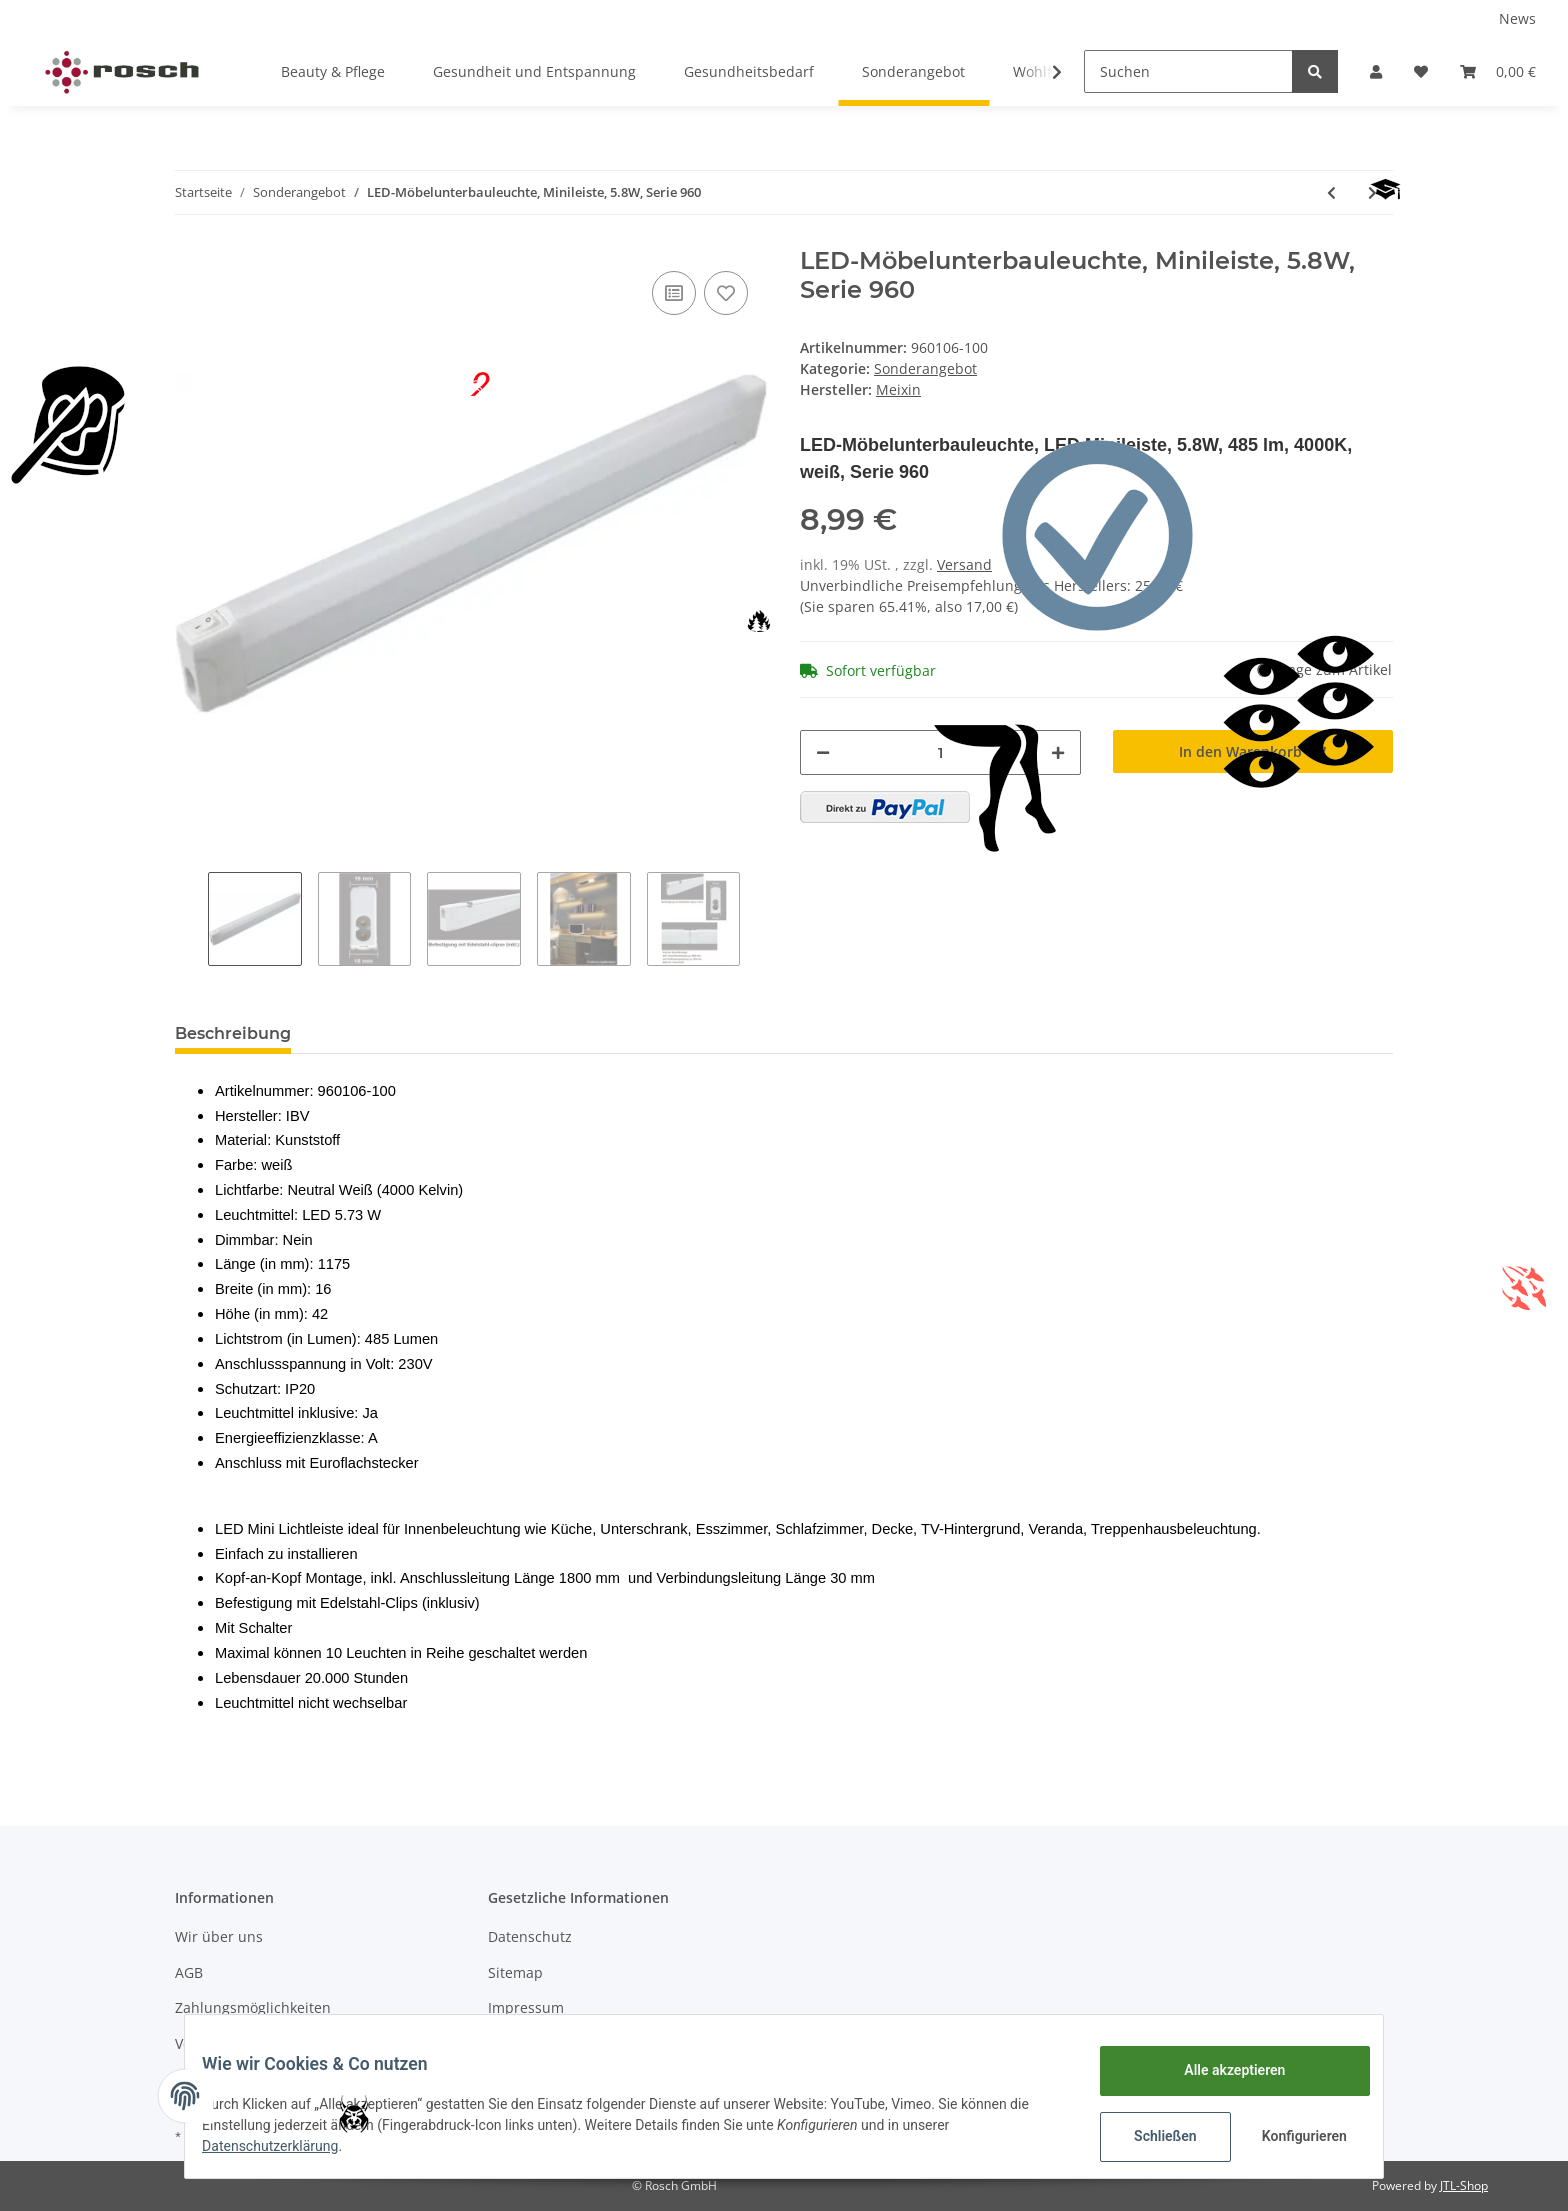 The height and width of the screenshot is (2211, 1568). What do you see at coordinates (1524, 1288) in the screenshot?
I see `launch multiple projectile attack` at bounding box center [1524, 1288].